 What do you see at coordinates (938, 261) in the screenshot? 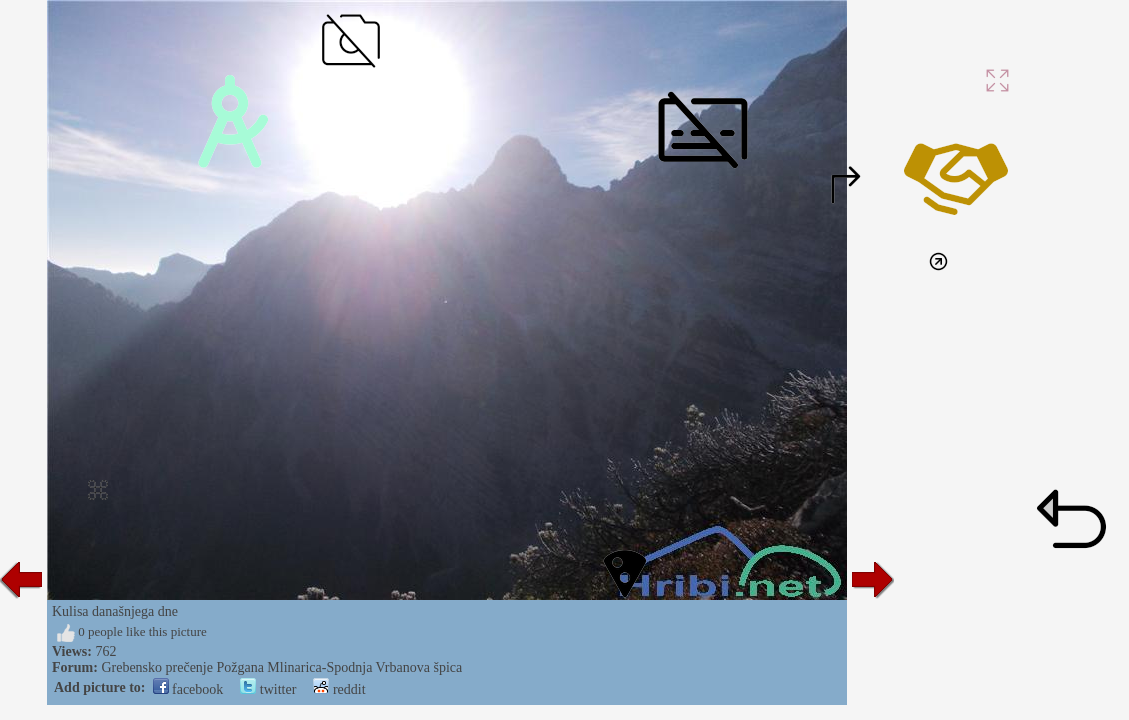
I see `open link in new tab or window` at bounding box center [938, 261].